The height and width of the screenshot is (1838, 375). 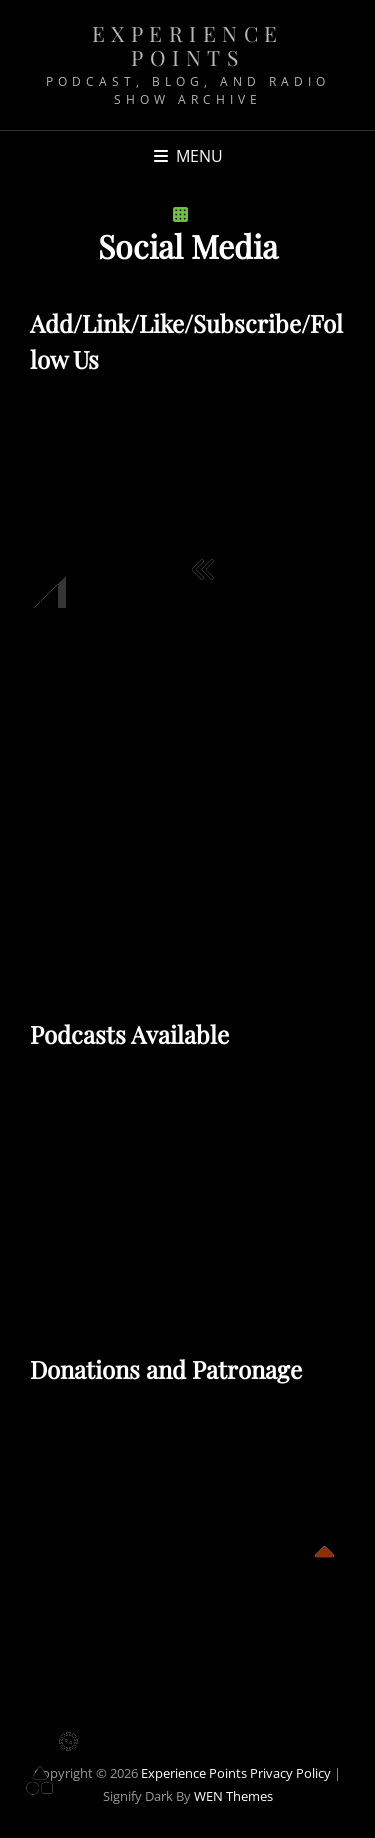 What do you see at coordinates (324, 1552) in the screenshot?
I see `collapse an expanded section` at bounding box center [324, 1552].